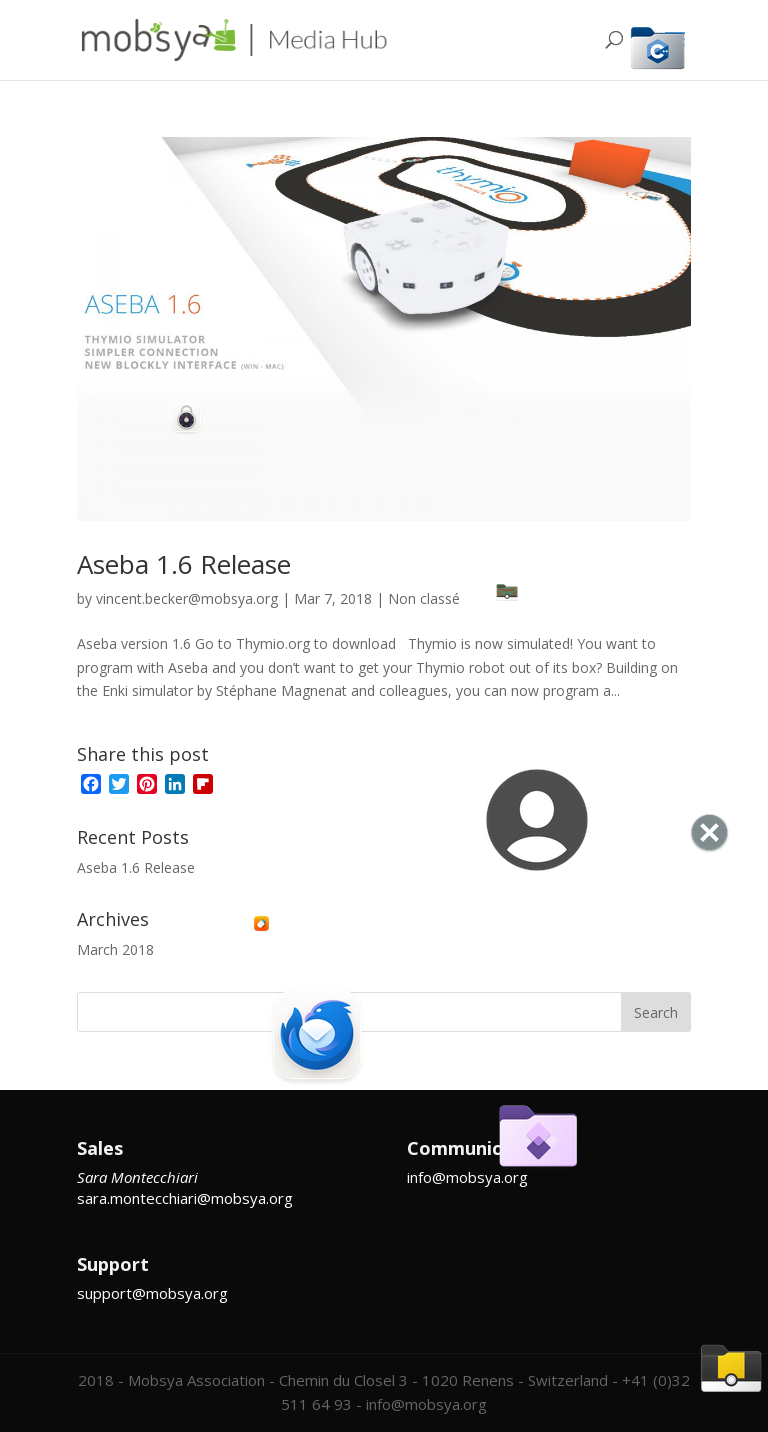 Image resolution: width=768 pixels, height=1432 pixels. I want to click on open thunderbird email client, so click(317, 1035).